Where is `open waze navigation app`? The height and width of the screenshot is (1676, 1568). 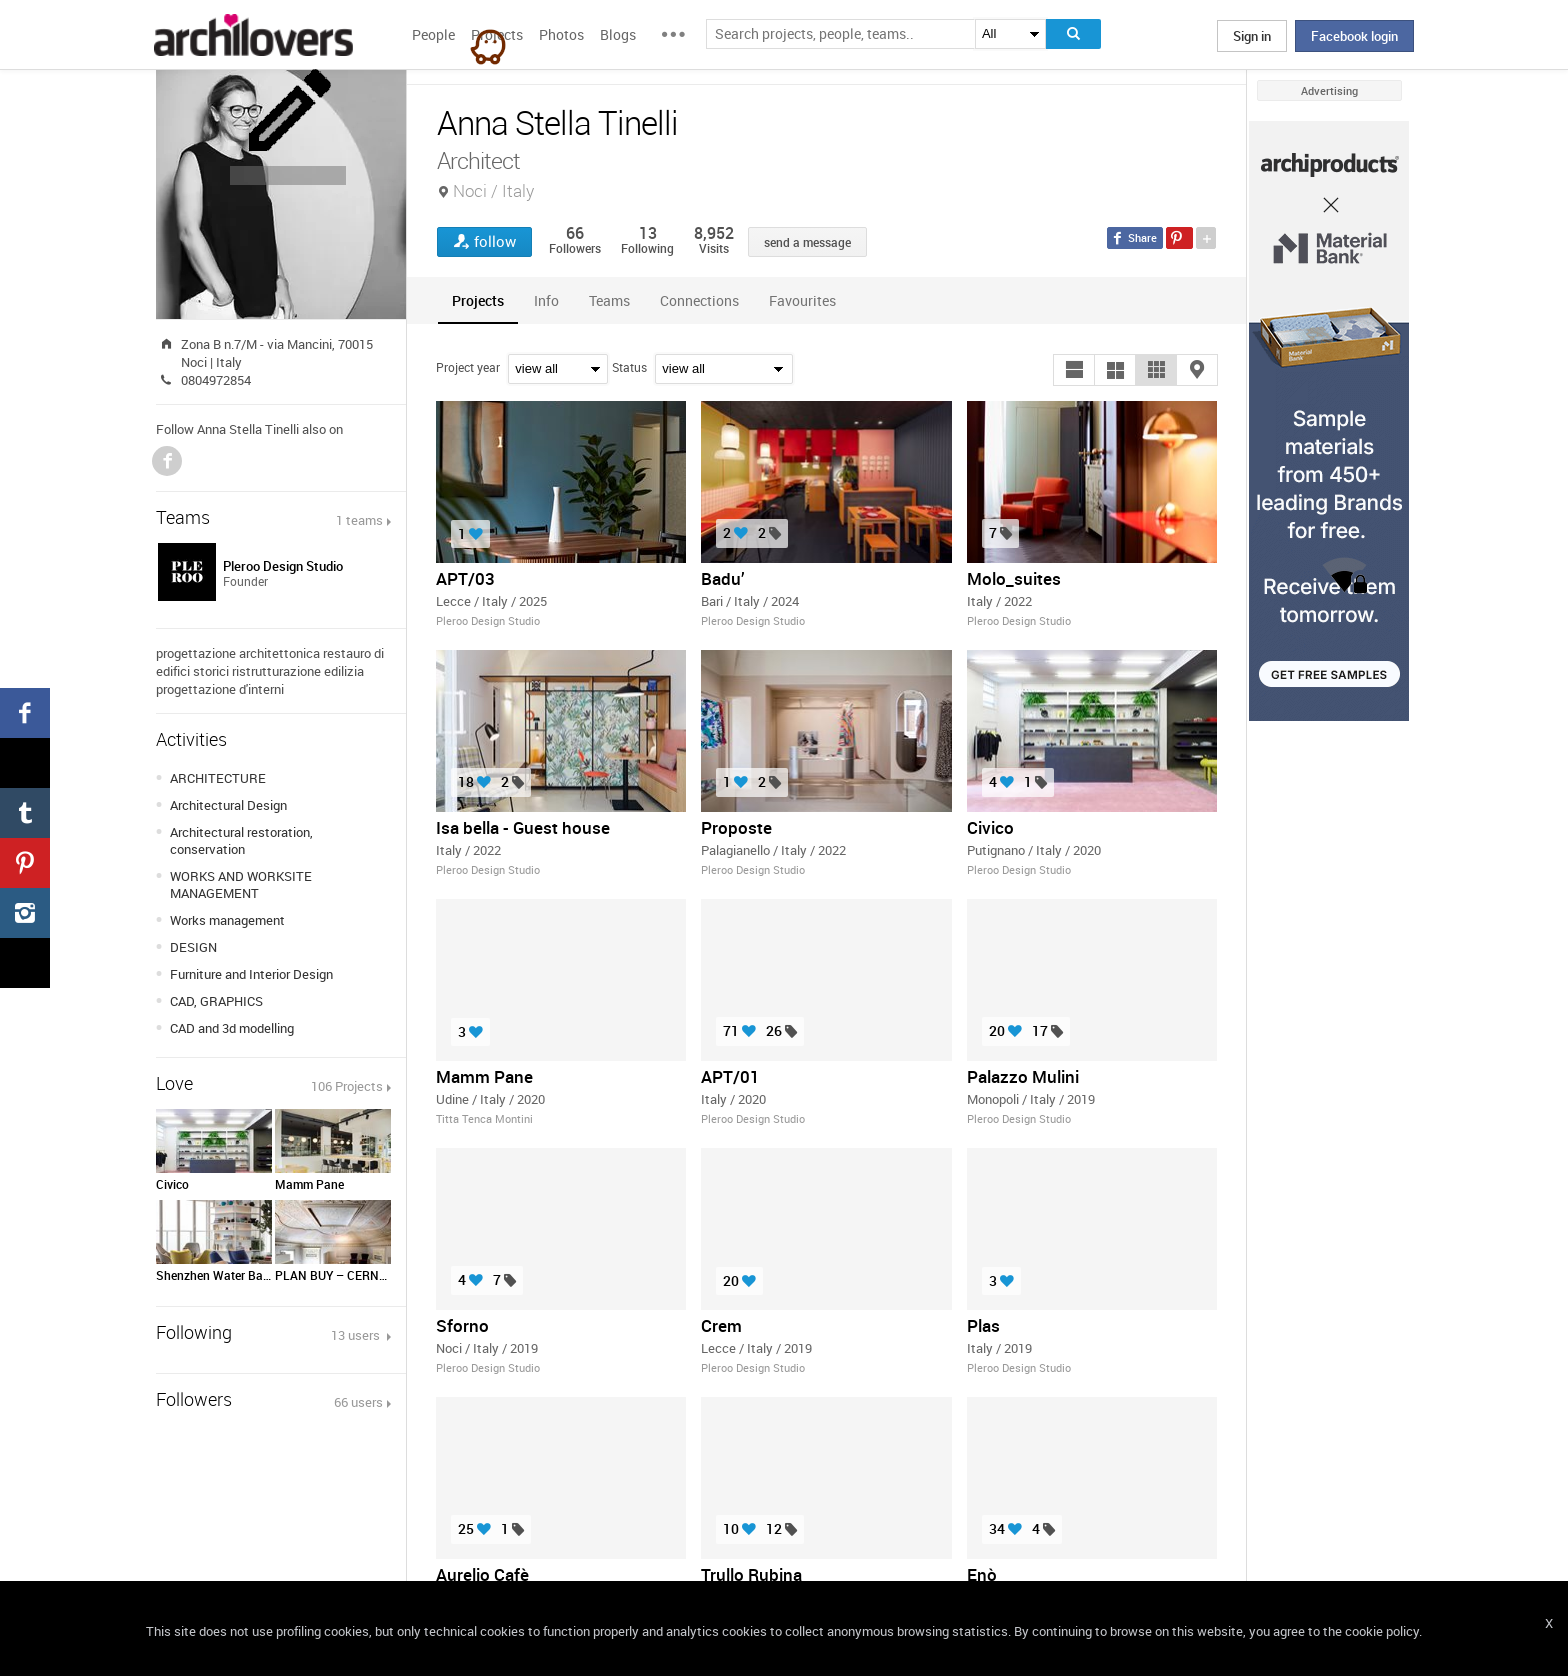 open waze navigation app is located at coordinates (488, 47).